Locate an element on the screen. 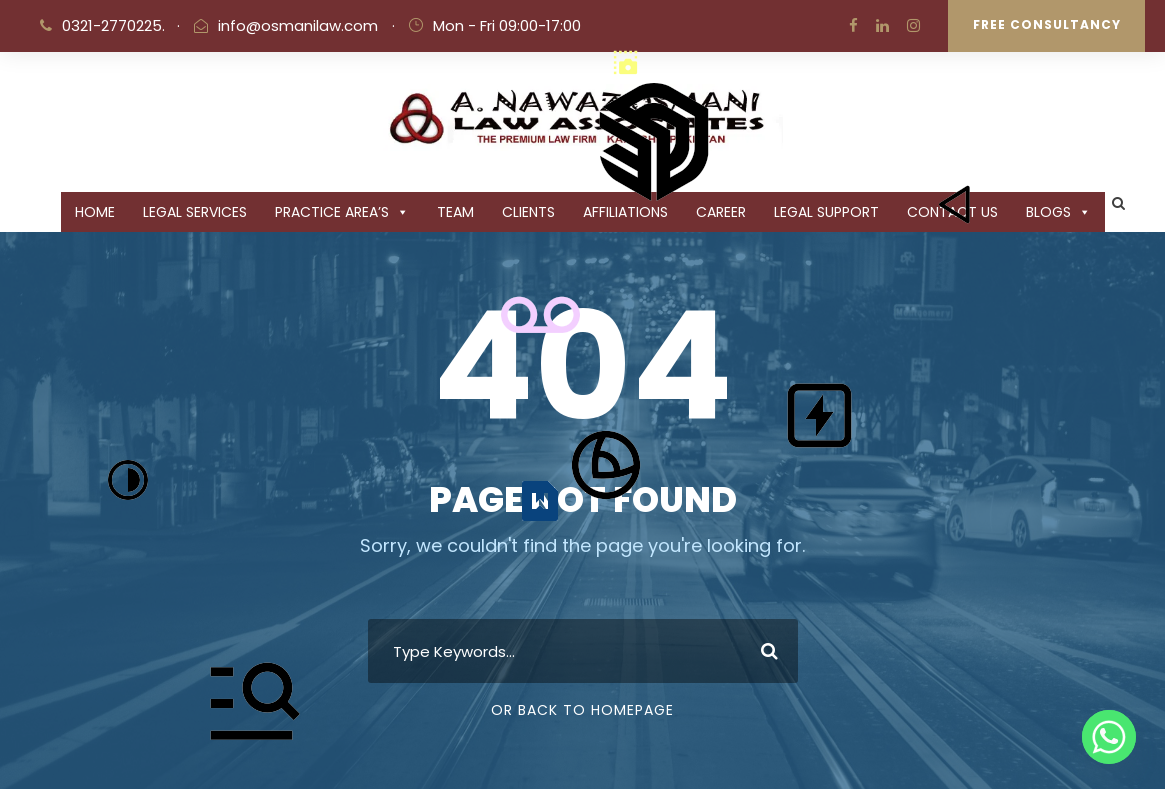 This screenshot has height=789, width=1165. search within menu options is located at coordinates (251, 703).